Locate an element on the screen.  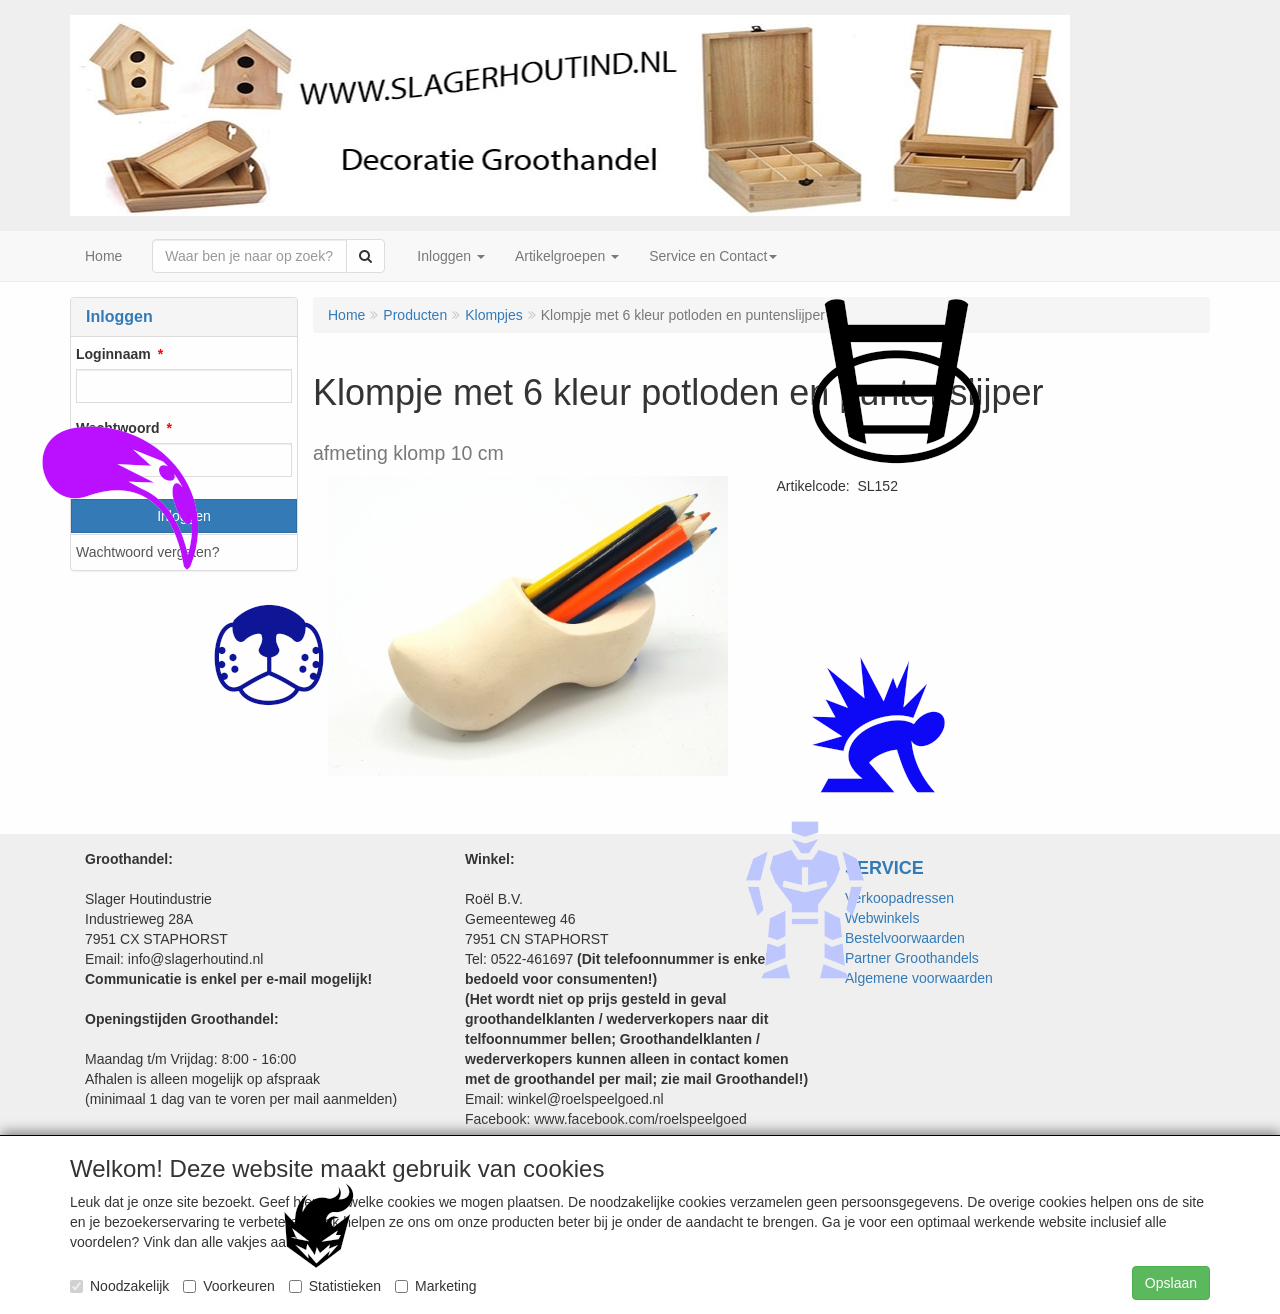
activate claw attack ability is located at coordinates (120, 501).